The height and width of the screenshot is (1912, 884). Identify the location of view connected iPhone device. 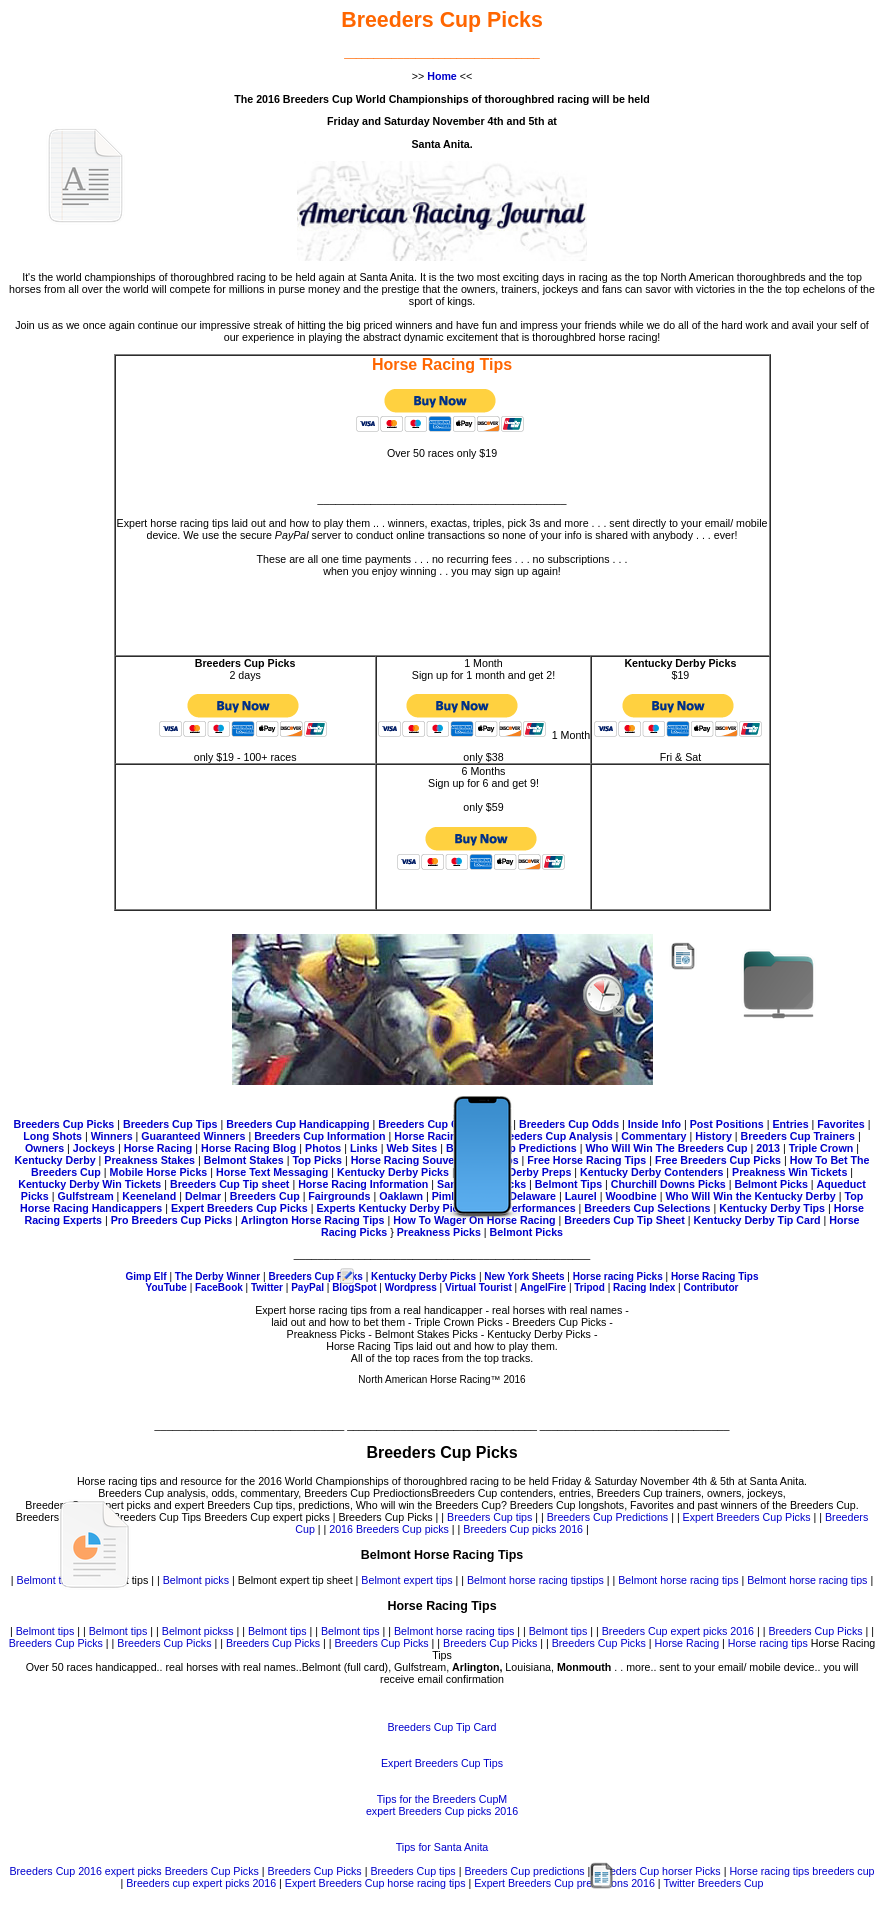
(482, 1157).